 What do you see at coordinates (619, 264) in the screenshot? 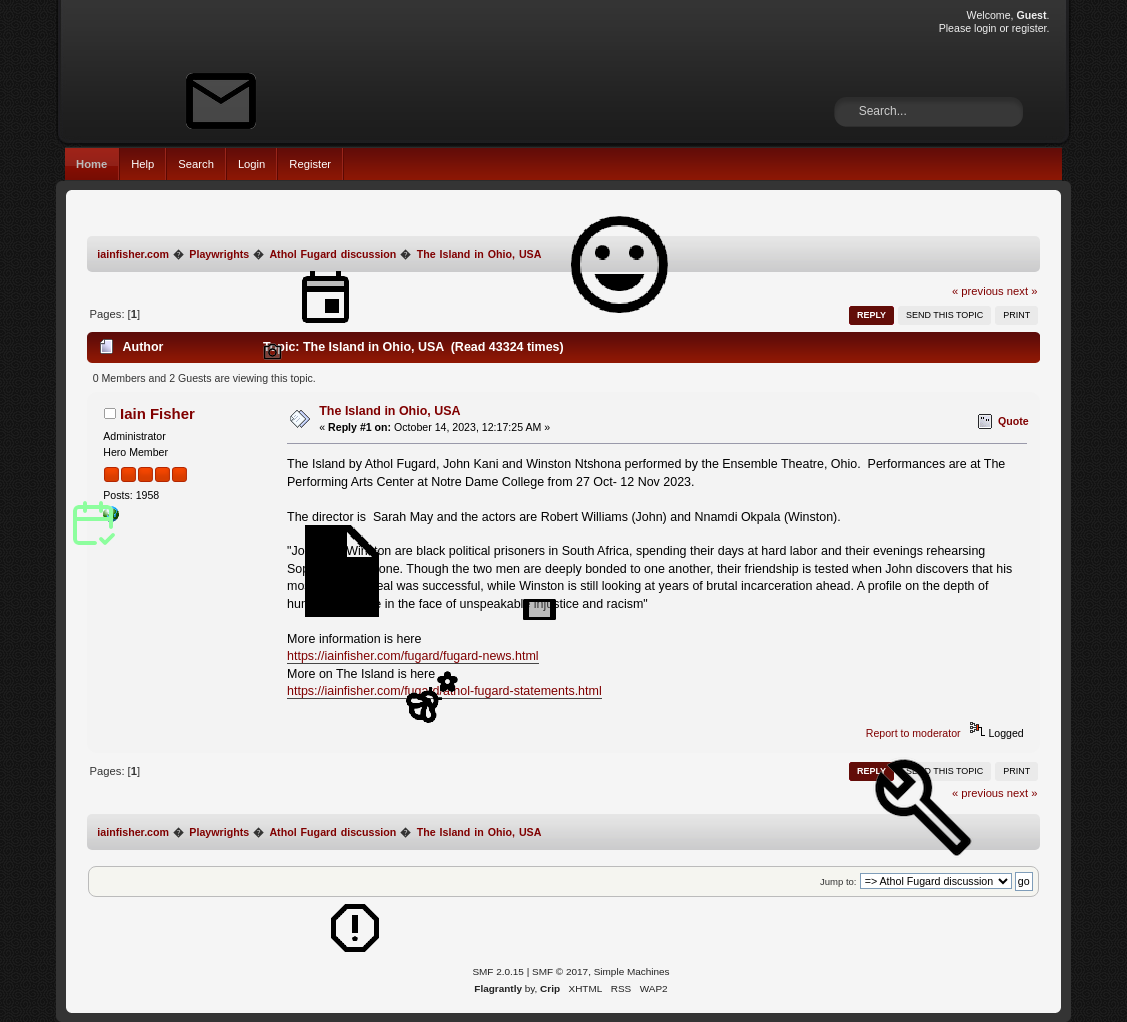
I see `insert an emoji or emoticon` at bounding box center [619, 264].